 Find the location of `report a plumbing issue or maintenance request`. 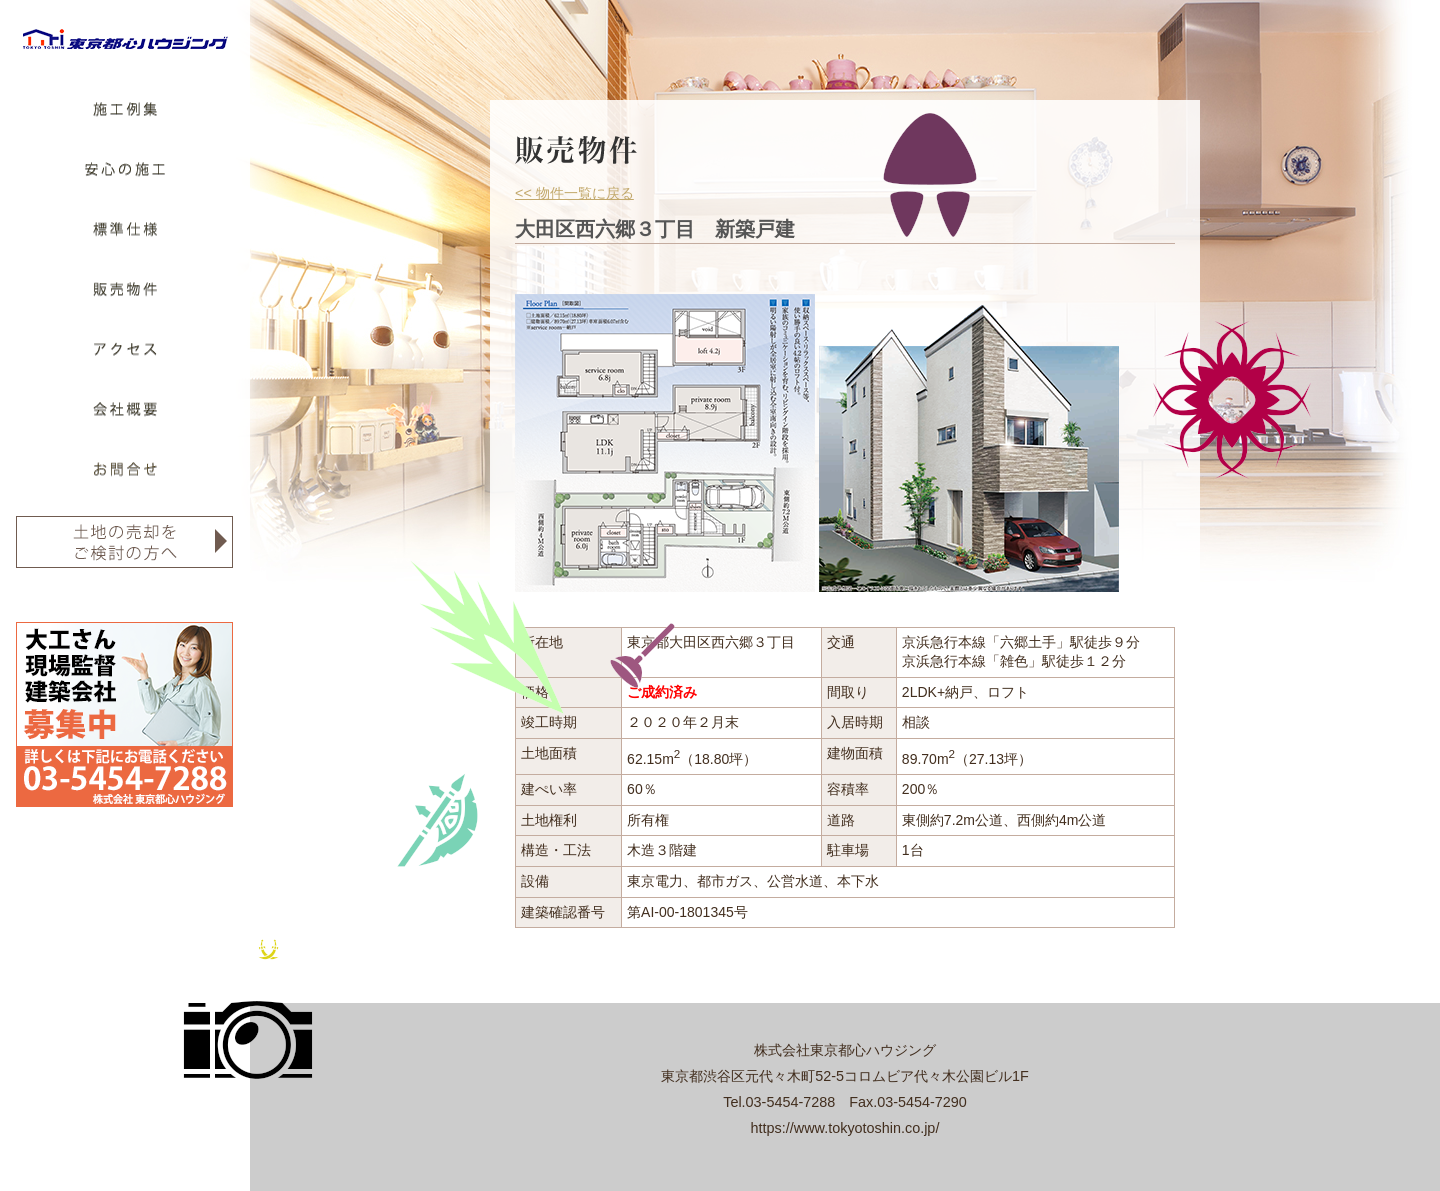

report a plumbing issue or maintenance request is located at coordinates (642, 655).